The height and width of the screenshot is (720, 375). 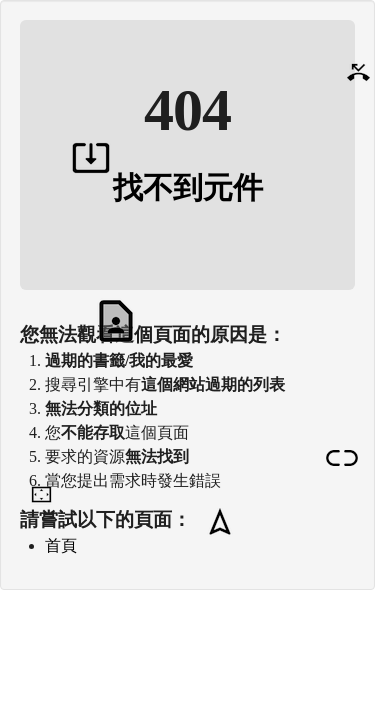 What do you see at coordinates (91, 158) in the screenshot?
I see `download a system update` at bounding box center [91, 158].